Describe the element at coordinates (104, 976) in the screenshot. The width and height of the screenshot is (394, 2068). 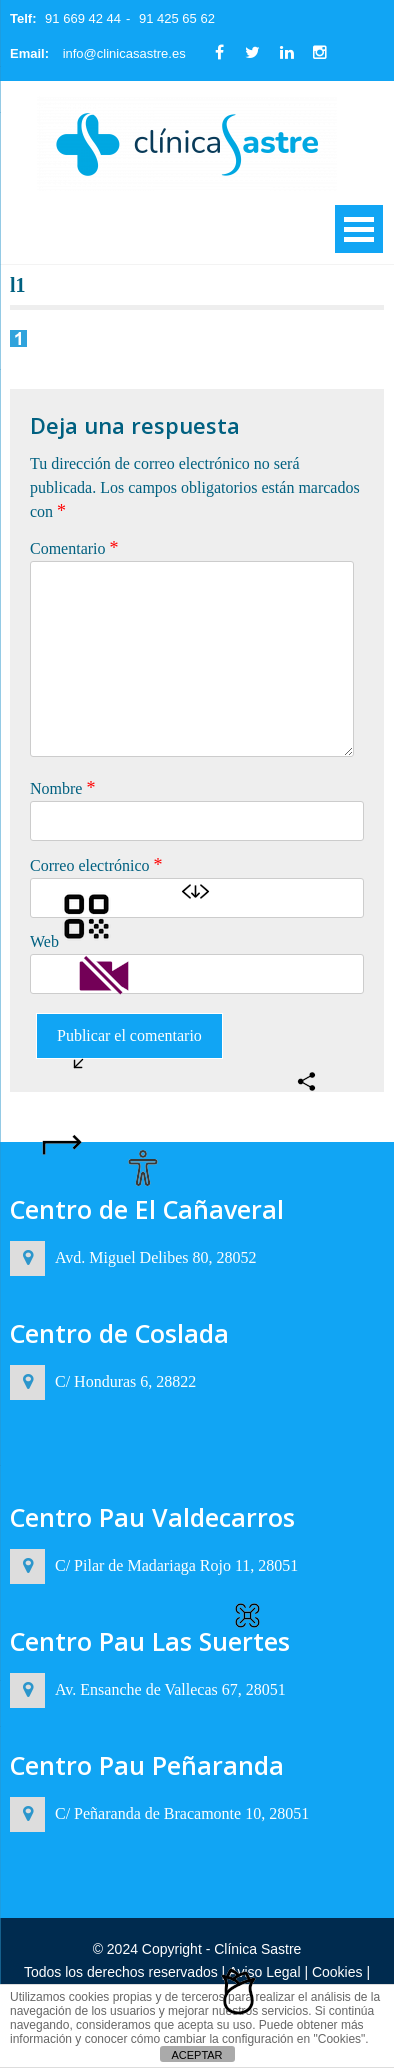
I see `turn off camera or disable video` at that location.